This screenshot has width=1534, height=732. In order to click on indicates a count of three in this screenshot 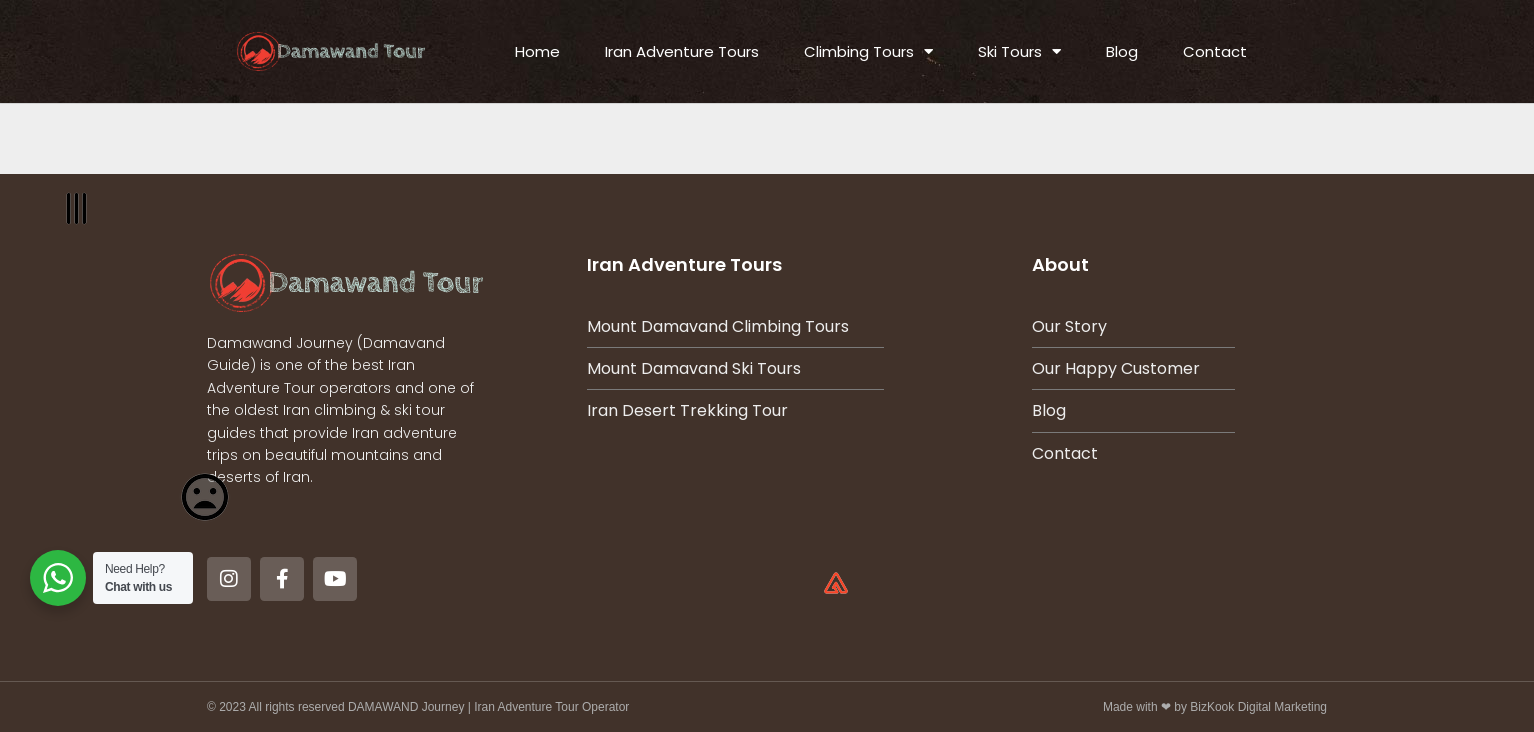, I will do `click(76, 208)`.